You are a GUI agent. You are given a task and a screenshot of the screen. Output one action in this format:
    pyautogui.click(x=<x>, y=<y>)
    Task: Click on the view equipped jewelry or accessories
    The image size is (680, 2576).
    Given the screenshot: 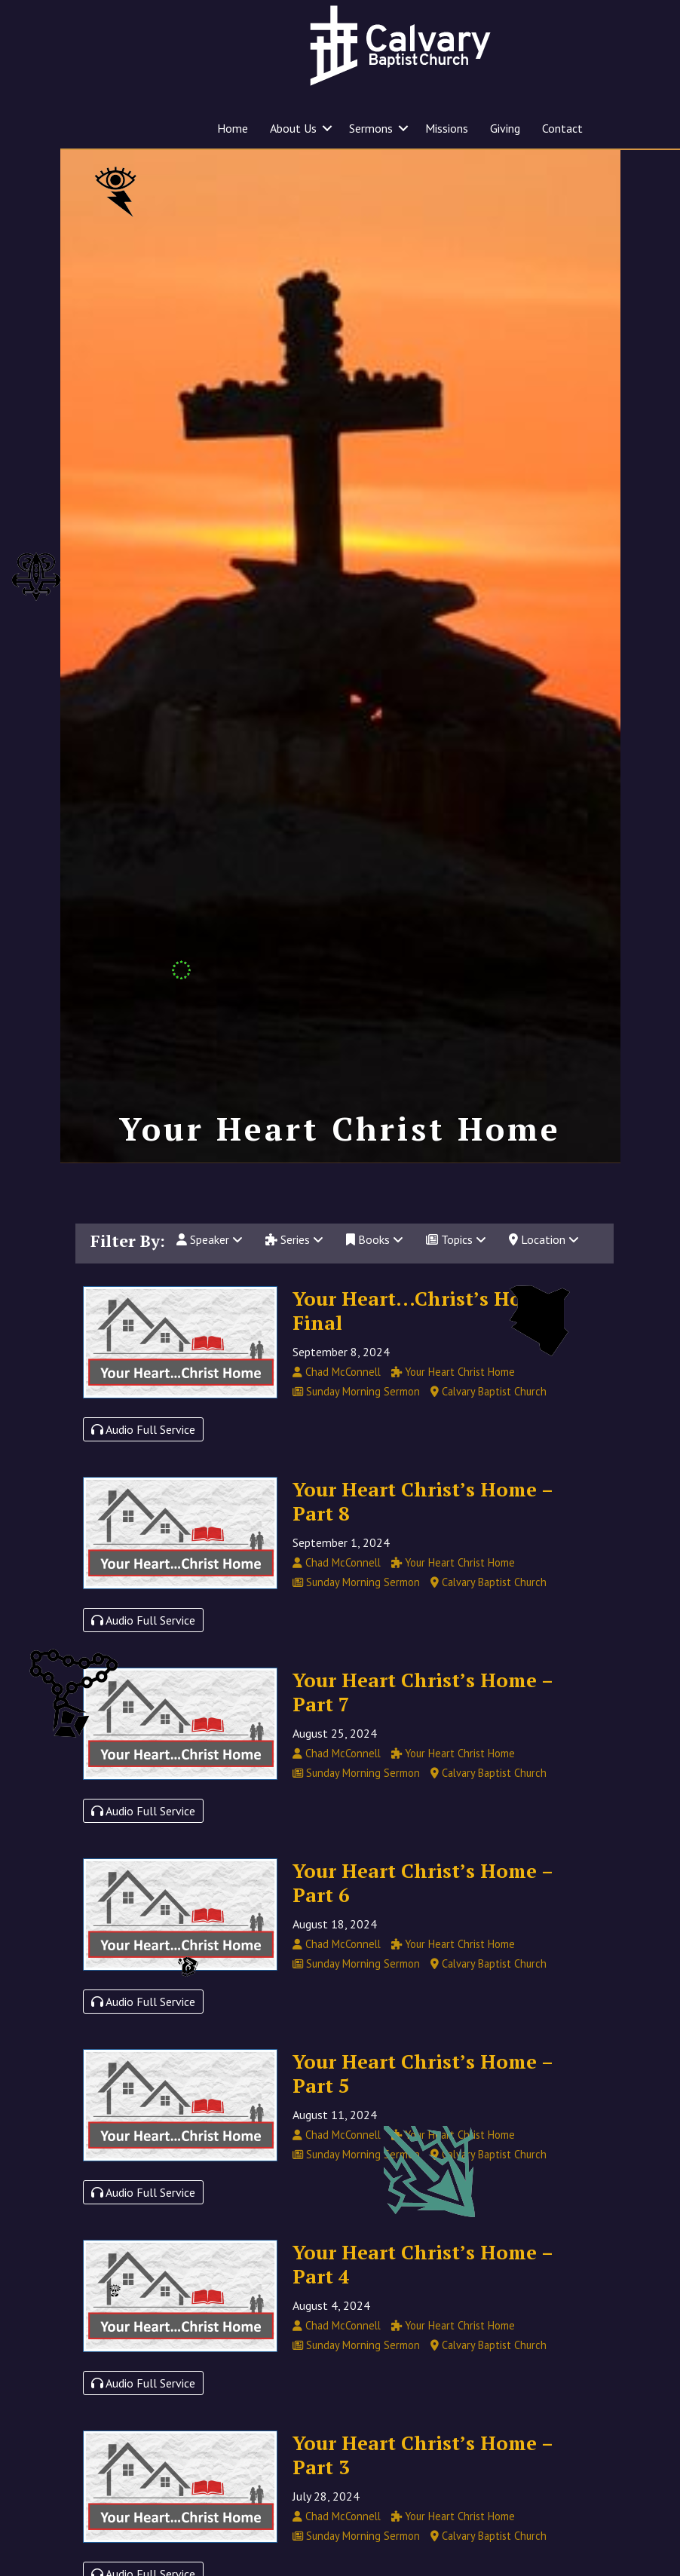 What is the action you would take?
    pyautogui.click(x=74, y=1693)
    